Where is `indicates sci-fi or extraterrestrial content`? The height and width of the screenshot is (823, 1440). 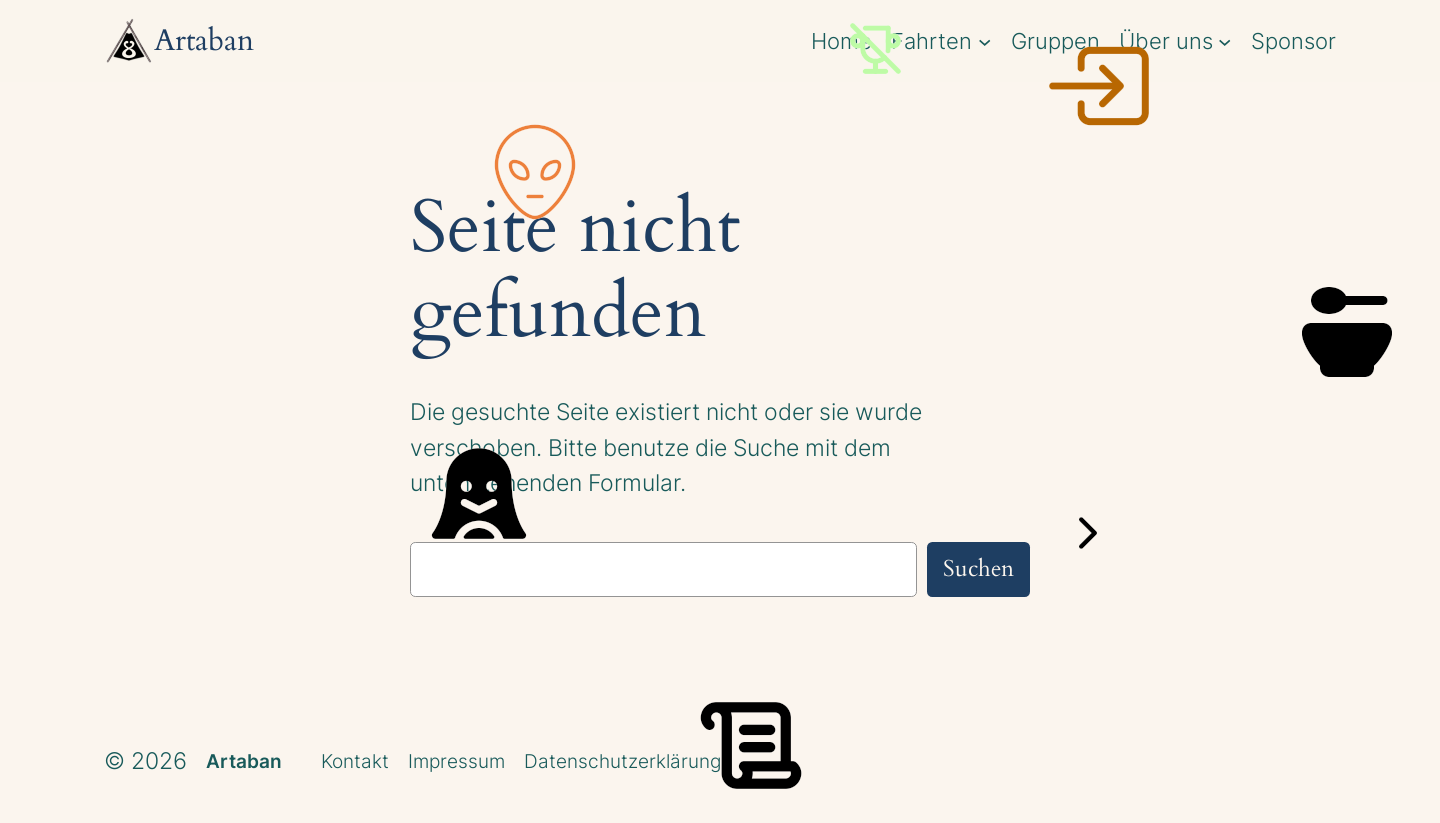
indicates sci-fi or extraterrestrial content is located at coordinates (535, 172).